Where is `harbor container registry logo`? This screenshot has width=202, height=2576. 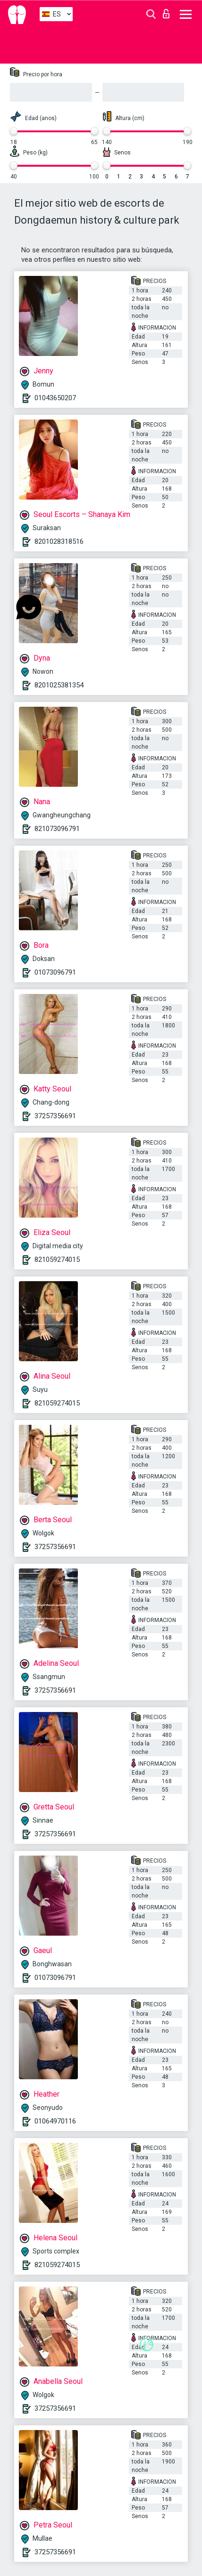 harbor container registry logo is located at coordinates (146, 2344).